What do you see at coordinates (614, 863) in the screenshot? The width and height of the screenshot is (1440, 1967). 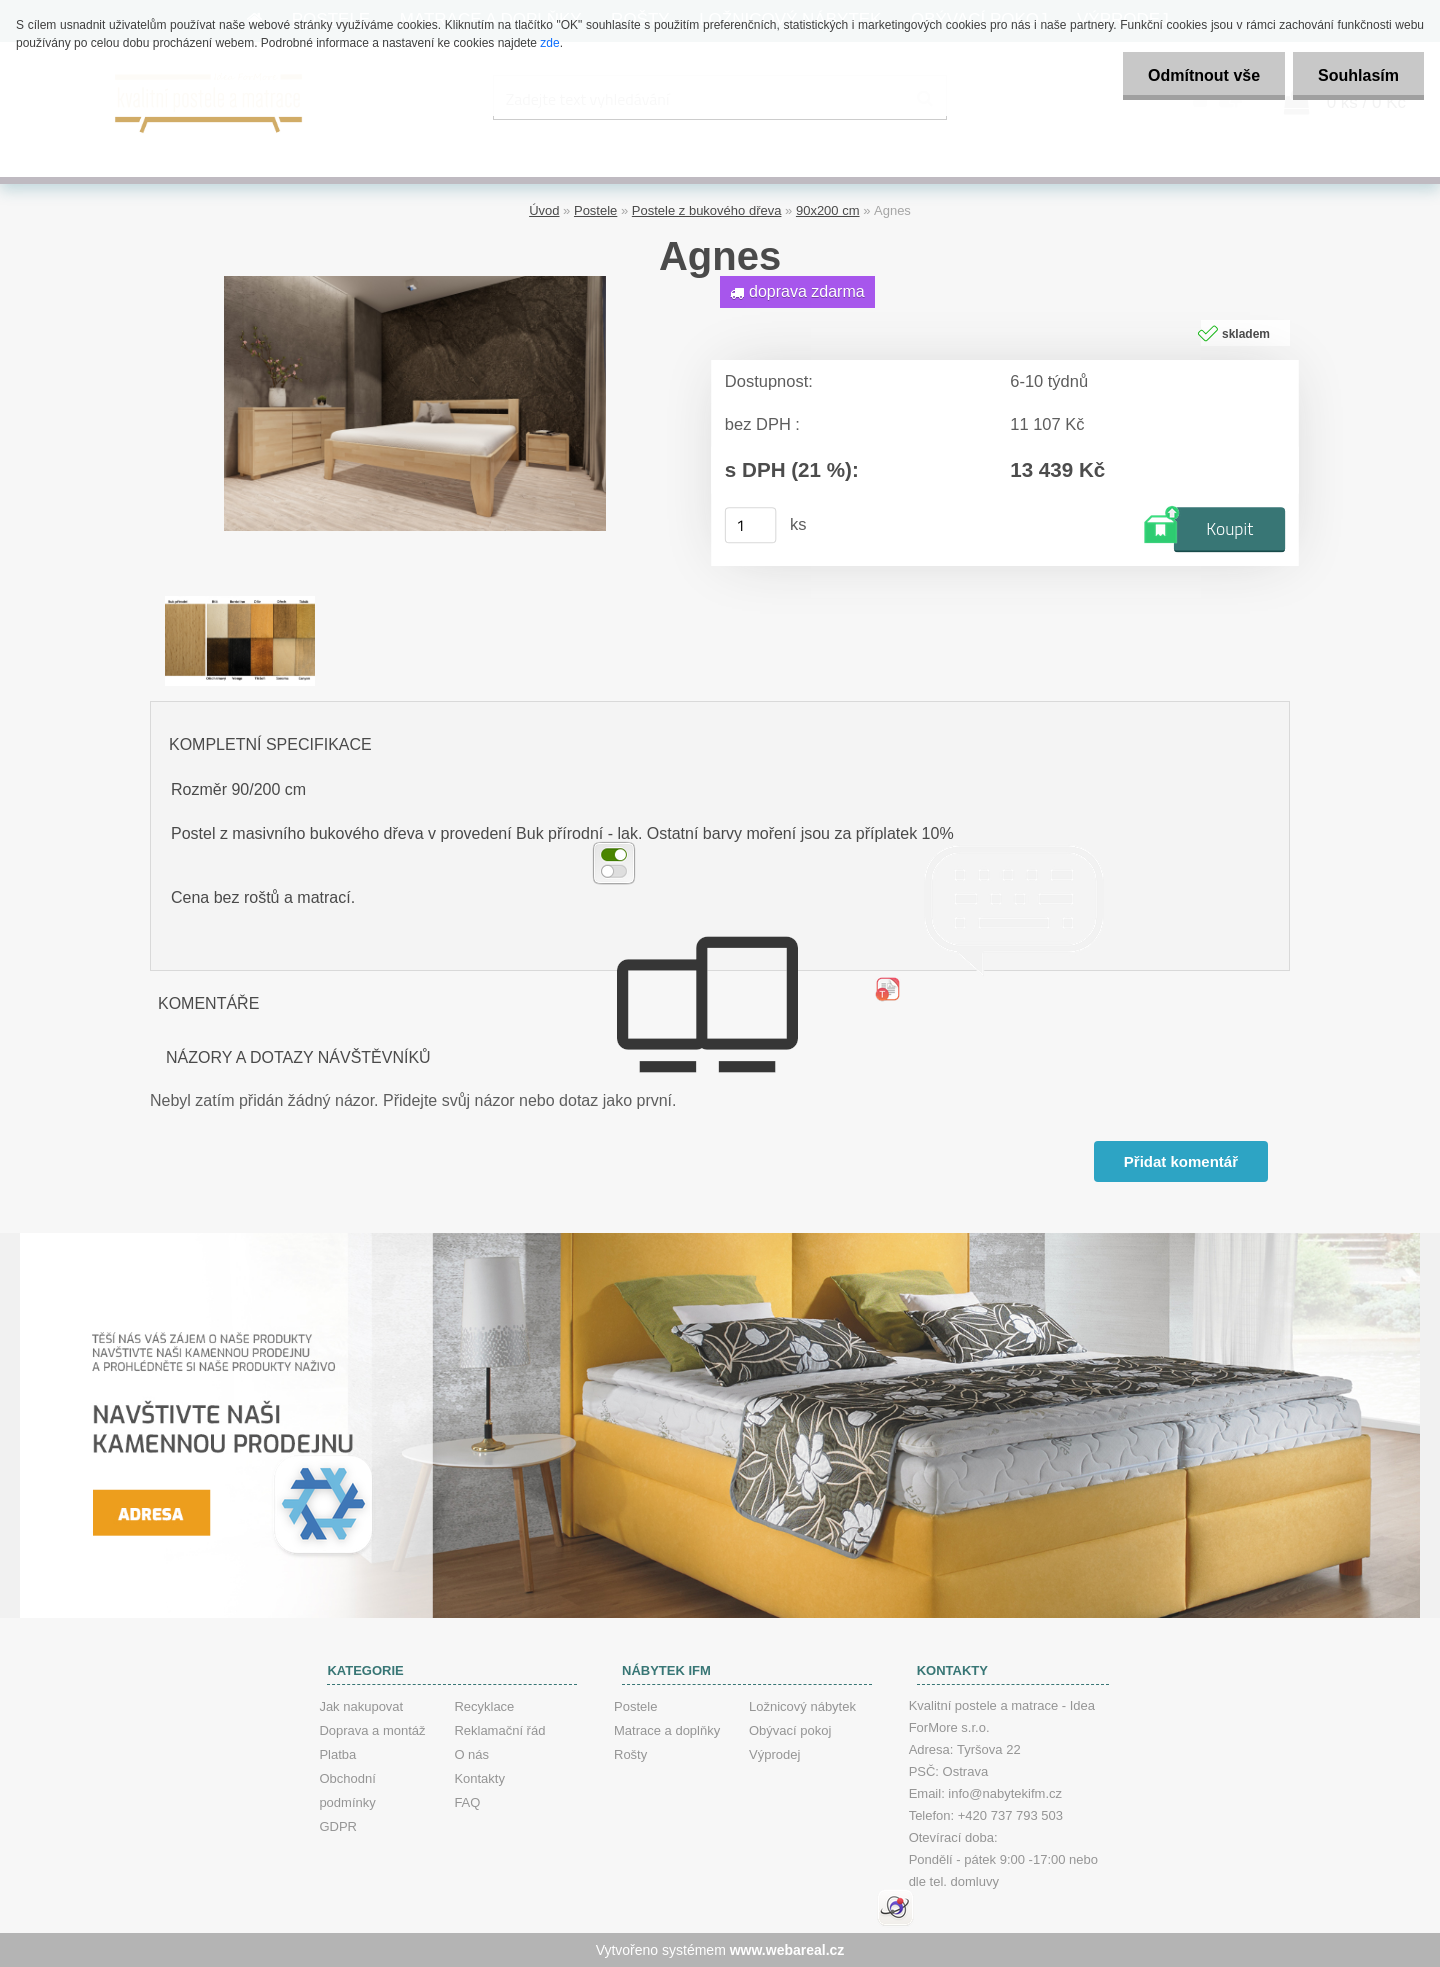 I see `open gnome tweaks to customize desktop settings` at bounding box center [614, 863].